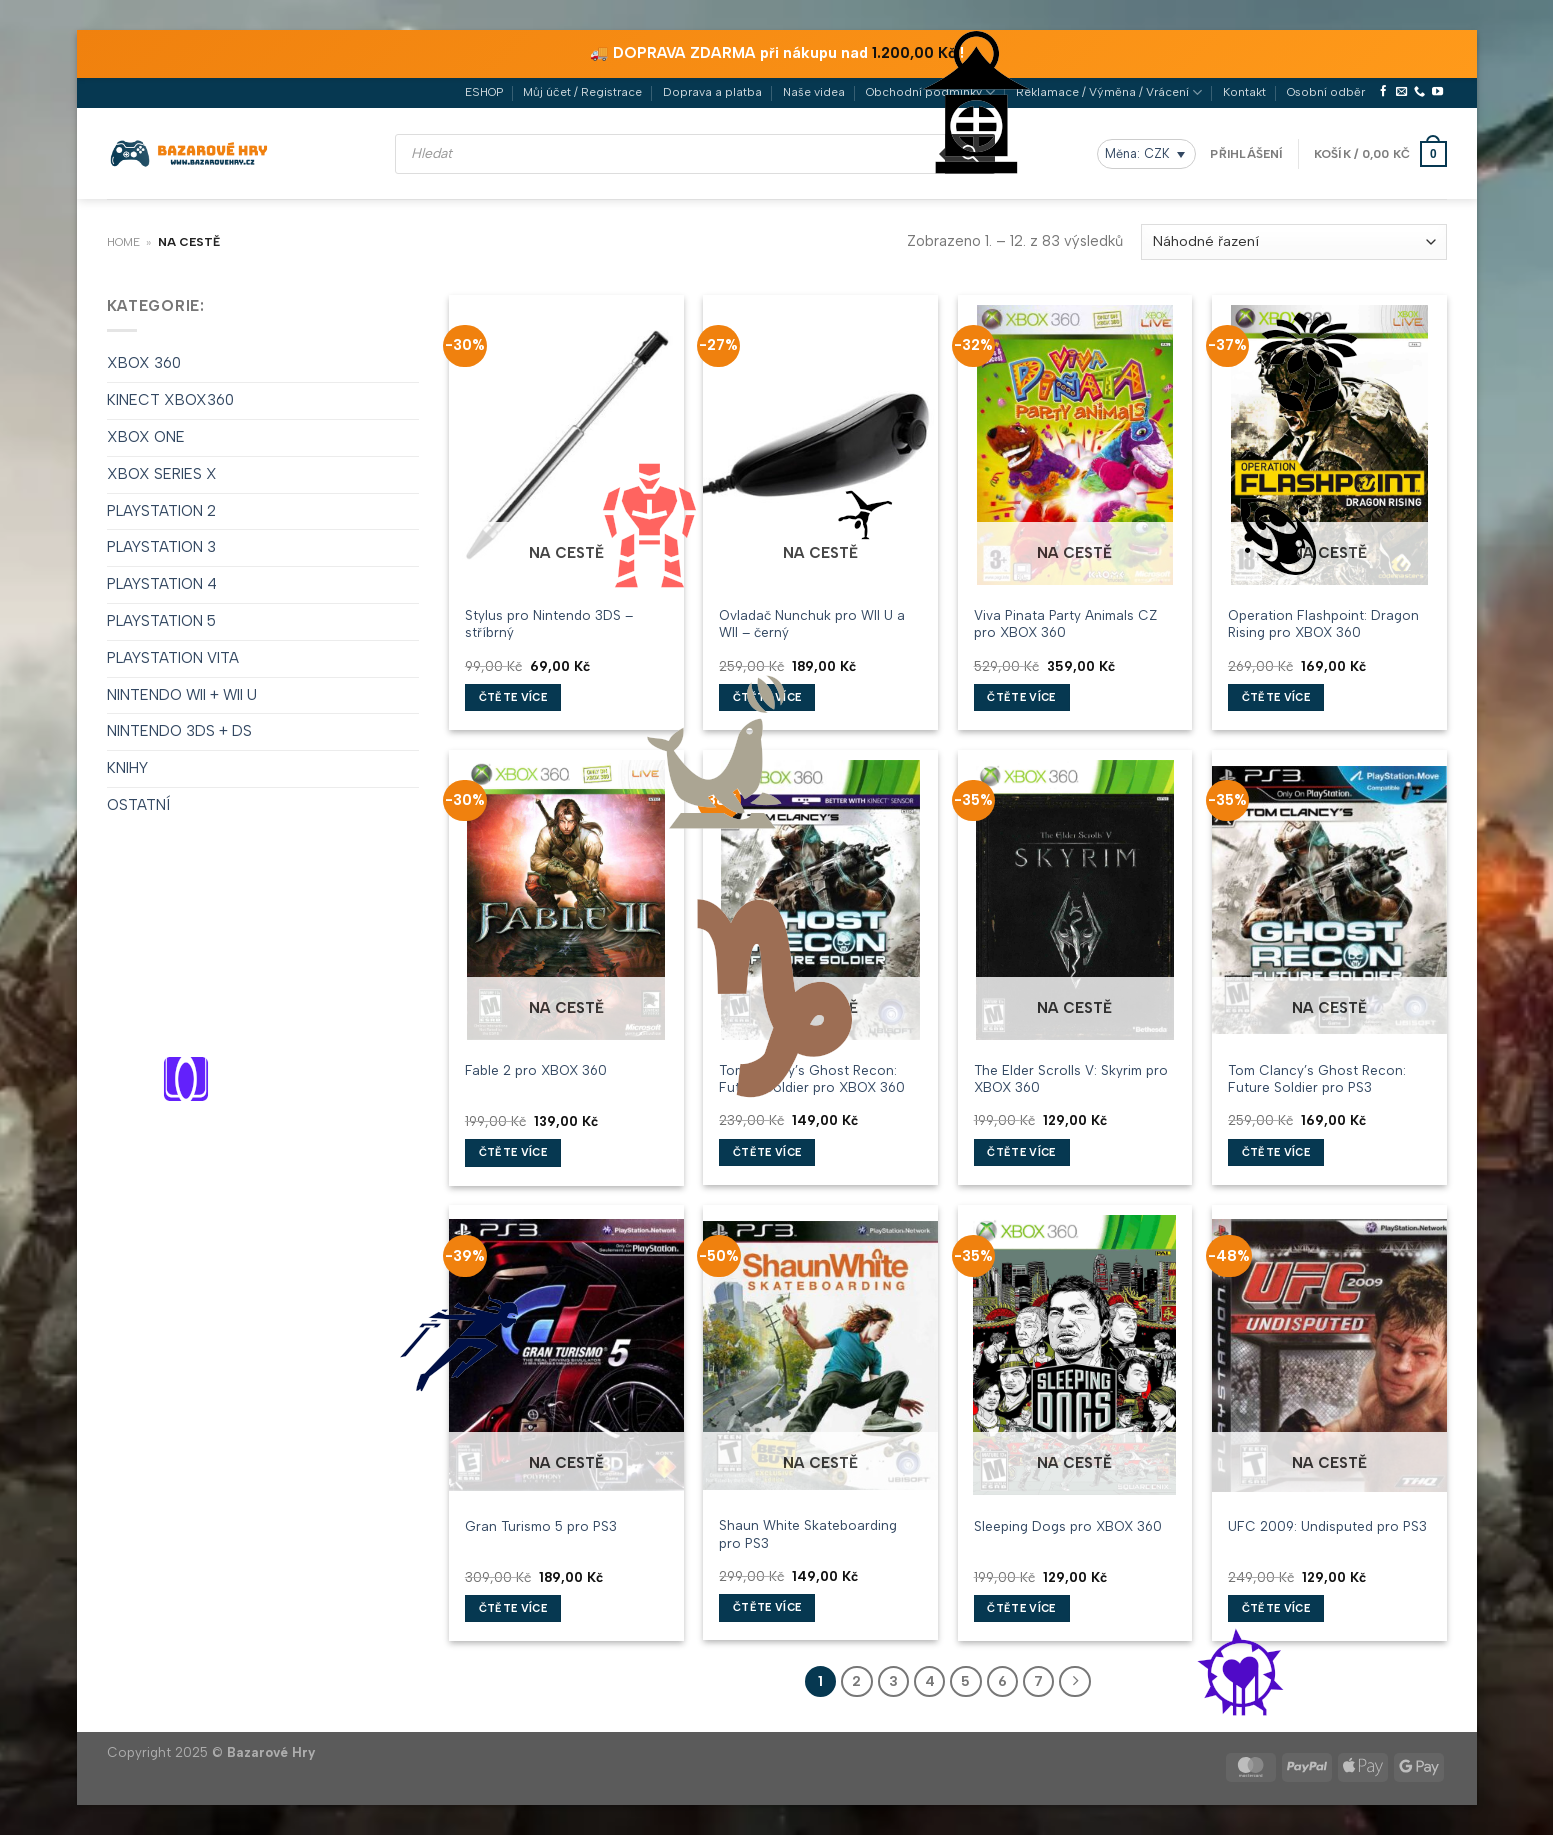 The height and width of the screenshot is (1835, 1553). I want to click on cast a water-based spell or ability, so click(1278, 536).